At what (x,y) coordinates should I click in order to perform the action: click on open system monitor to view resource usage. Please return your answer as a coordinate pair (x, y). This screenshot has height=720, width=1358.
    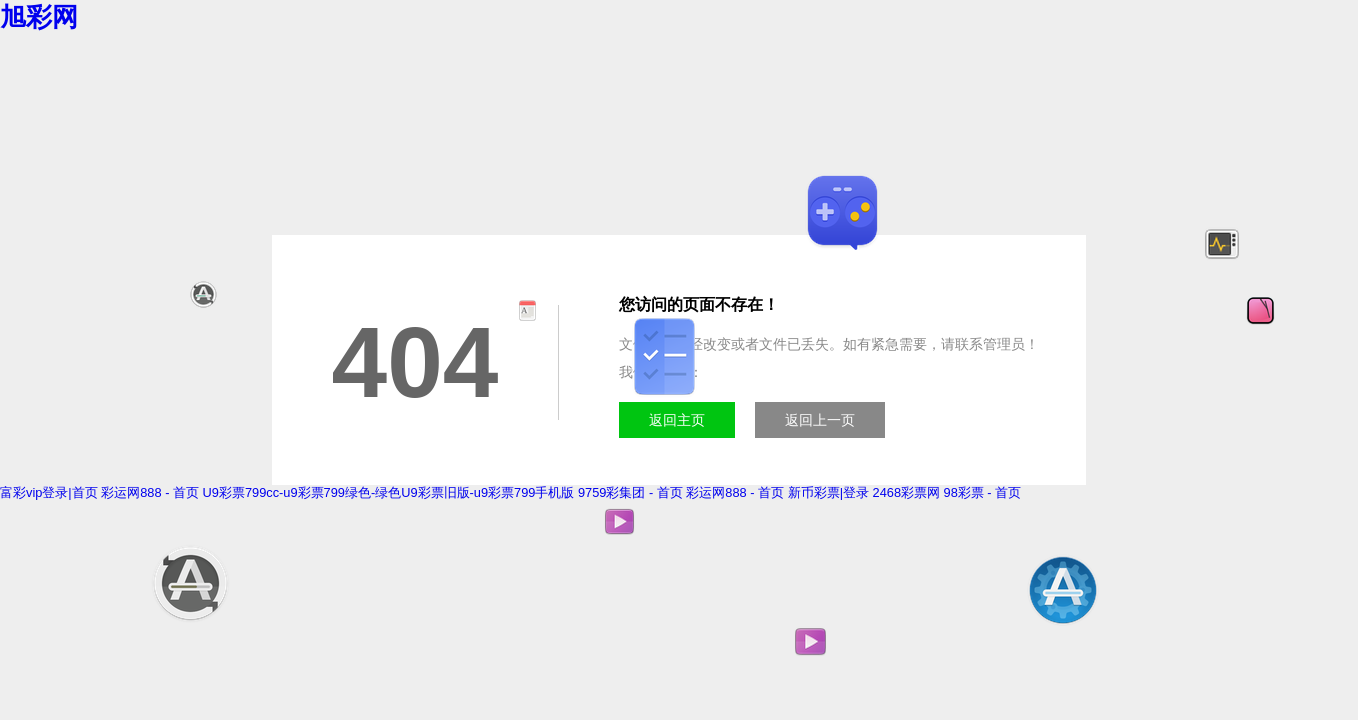
    Looking at the image, I should click on (1222, 244).